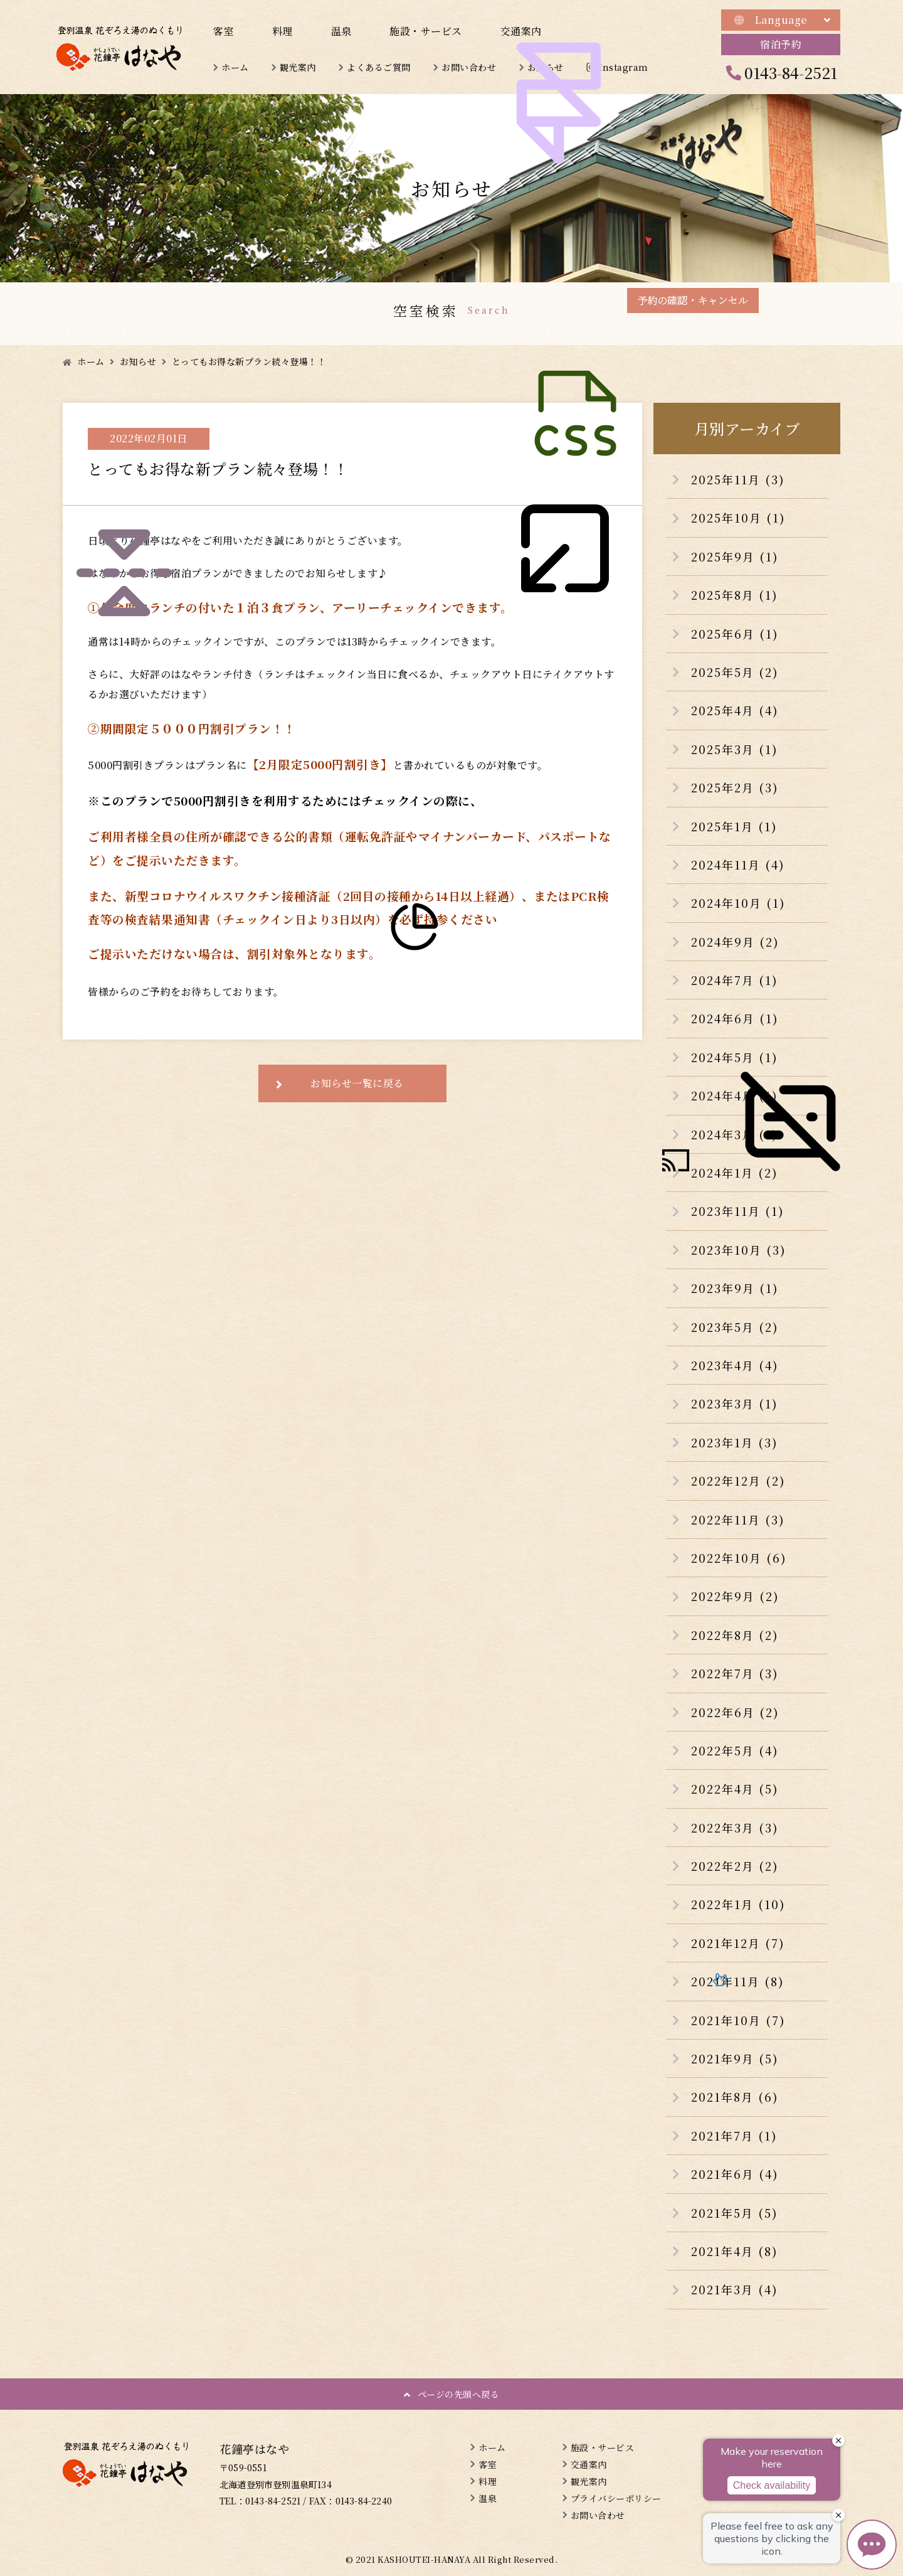 Image resolution: width=903 pixels, height=2576 pixels. What do you see at coordinates (124, 573) in the screenshot?
I see `flip image vertically` at bounding box center [124, 573].